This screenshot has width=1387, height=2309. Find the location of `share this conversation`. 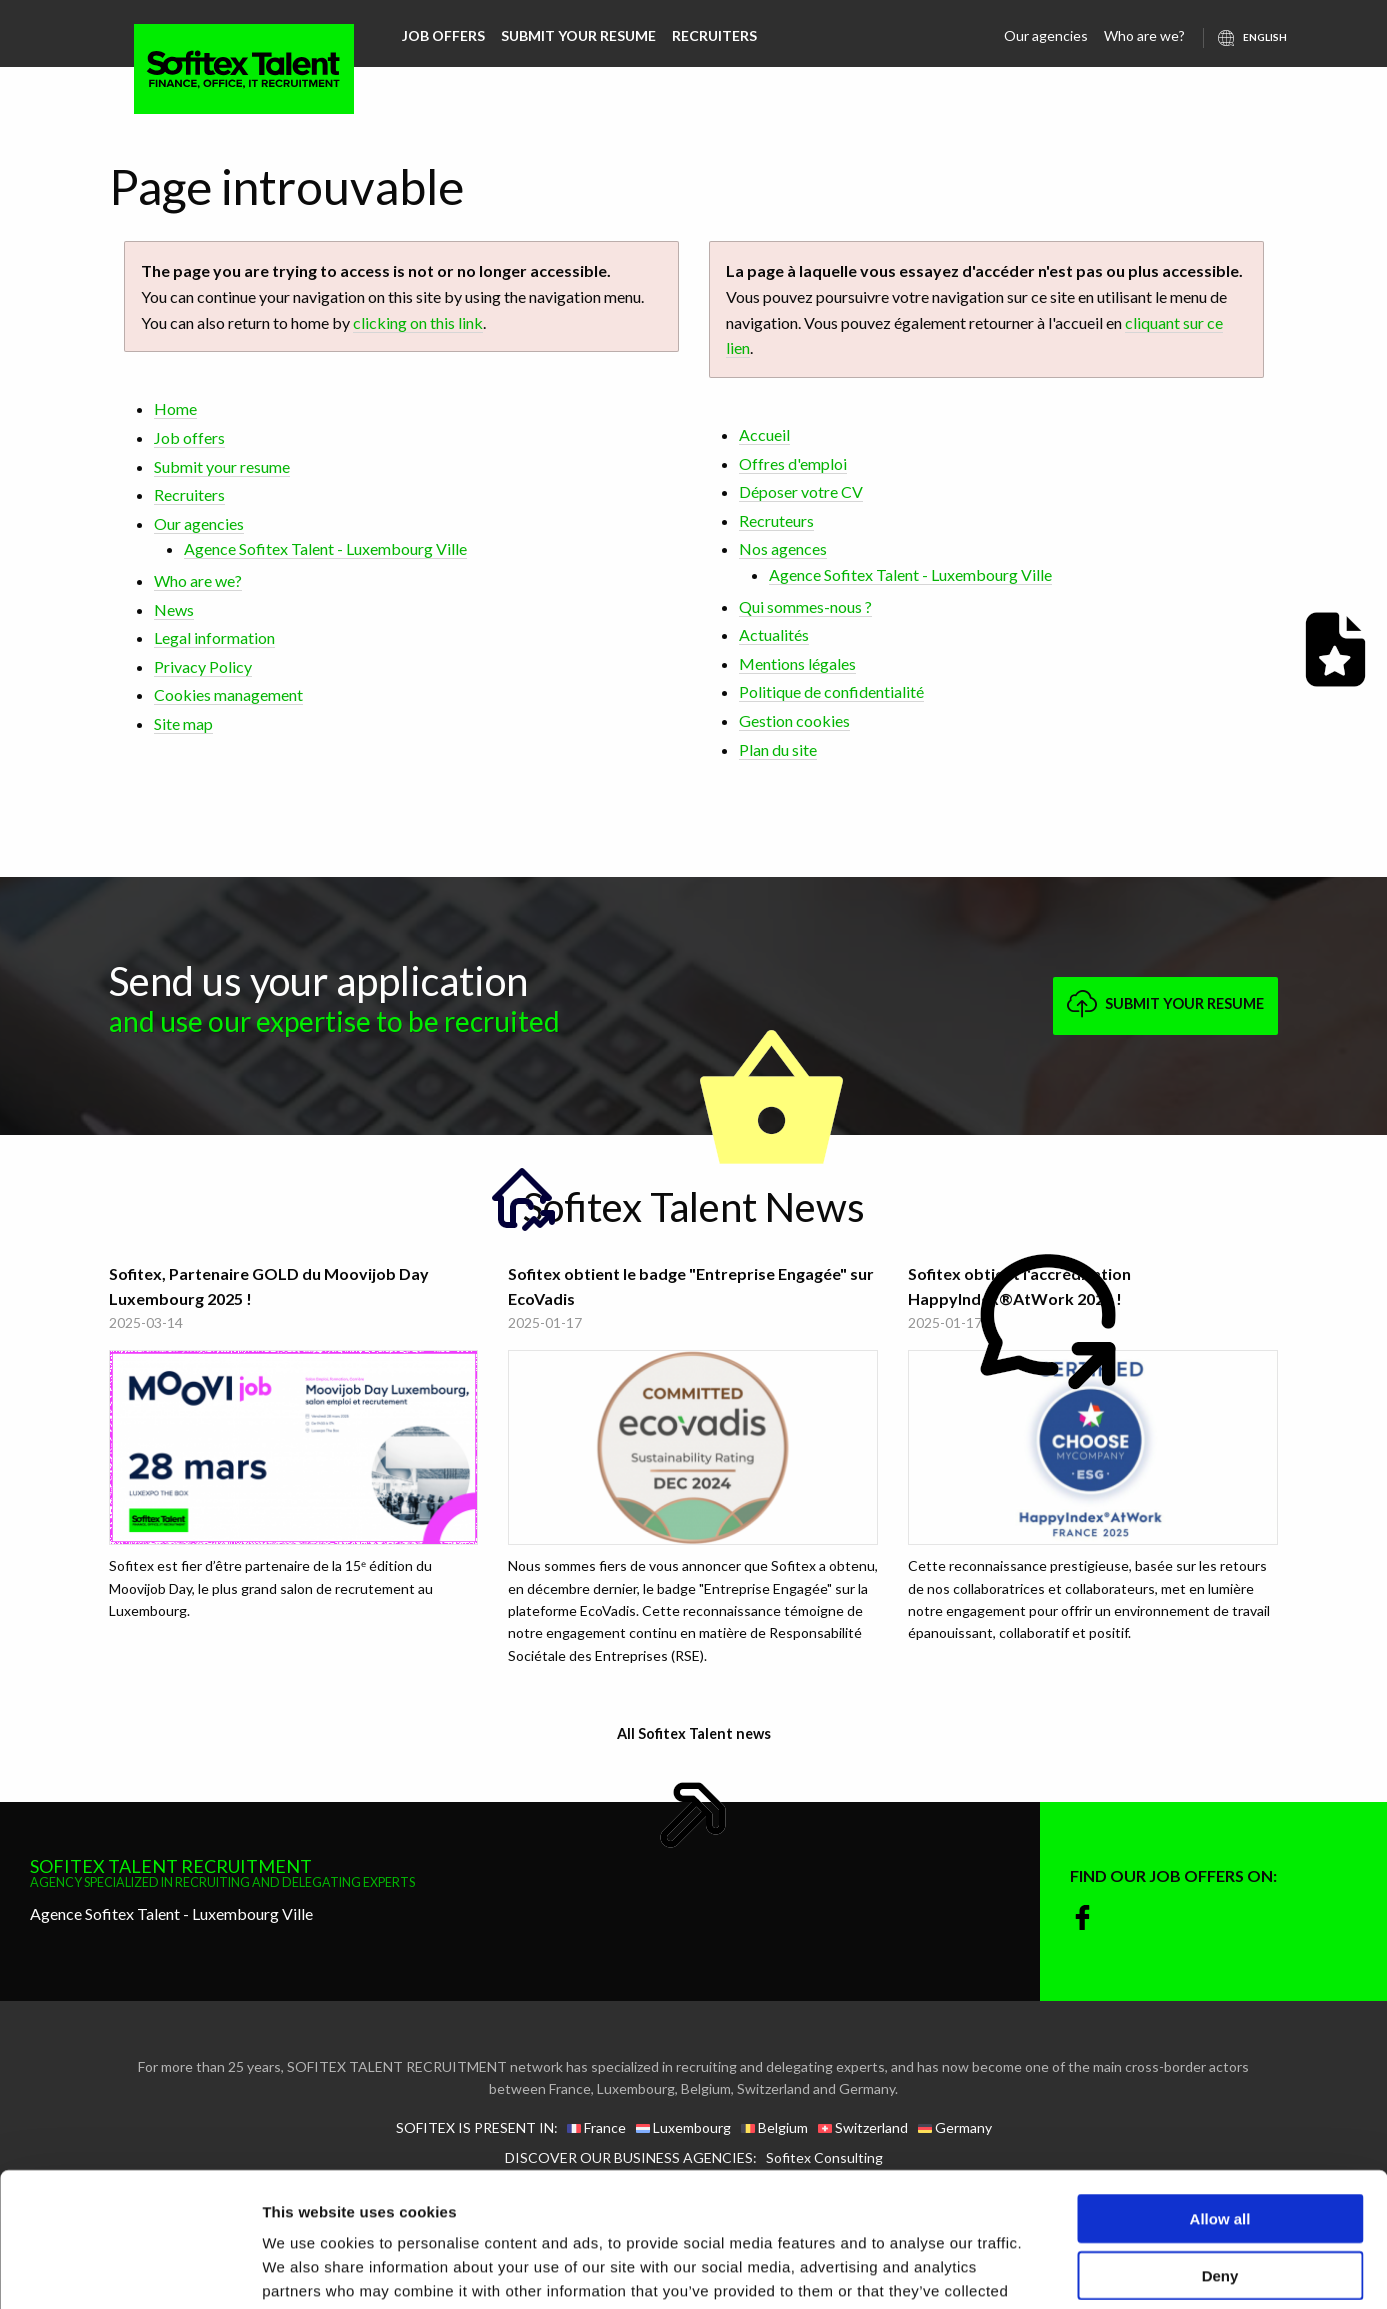

share this conversation is located at coordinates (1048, 1315).